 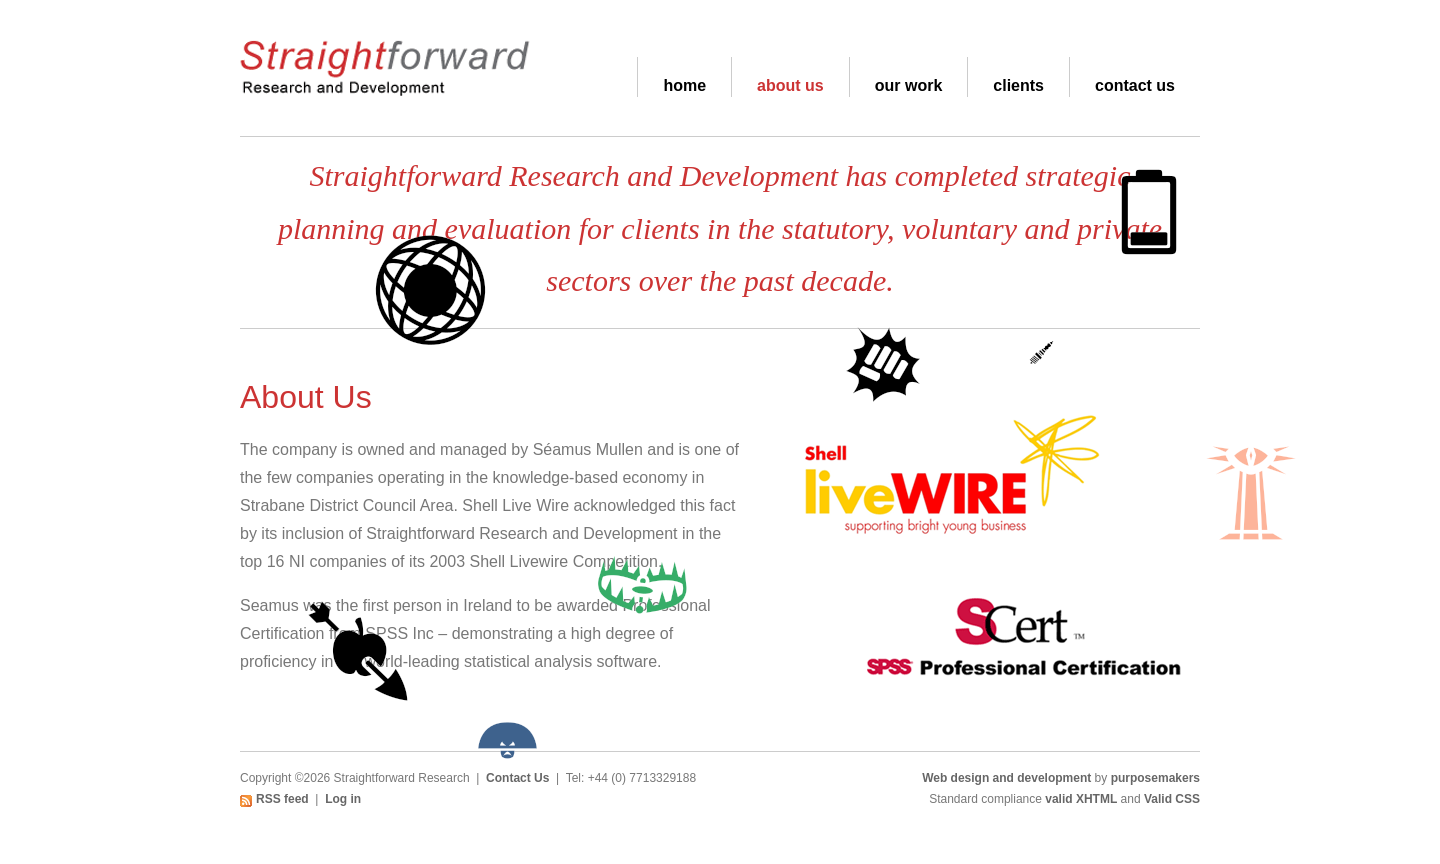 What do you see at coordinates (430, 289) in the screenshot?
I see `indicates a locked or restricted game item` at bounding box center [430, 289].